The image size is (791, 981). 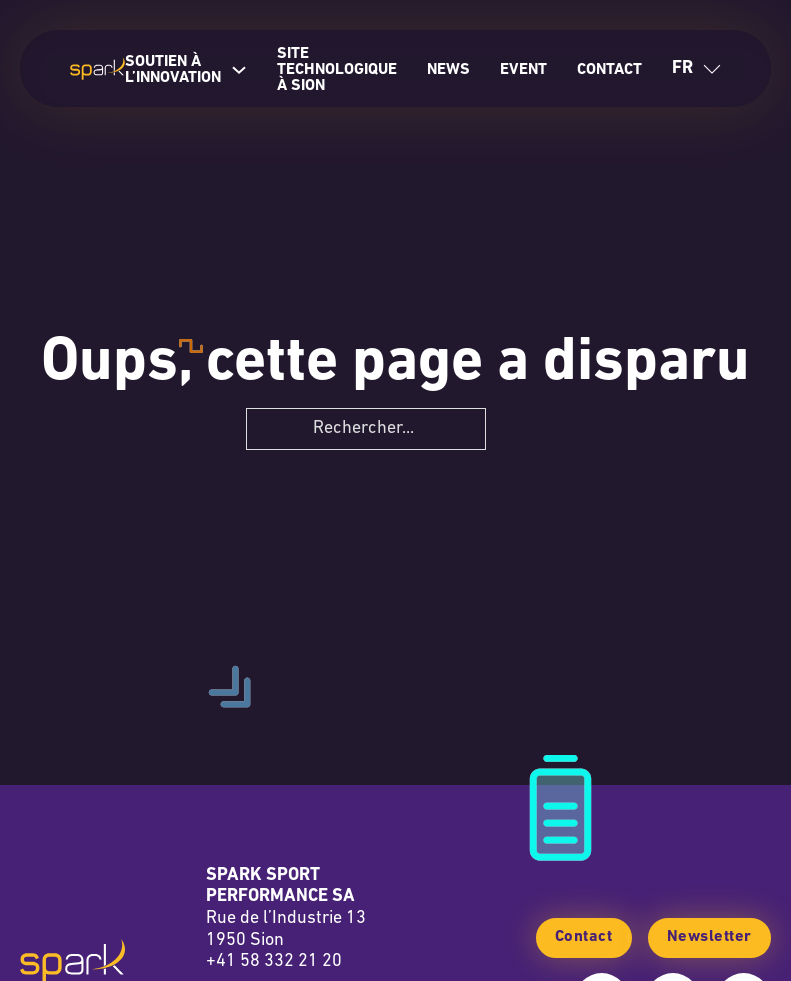 What do you see at coordinates (560, 809) in the screenshot?
I see `indicates high battery level` at bounding box center [560, 809].